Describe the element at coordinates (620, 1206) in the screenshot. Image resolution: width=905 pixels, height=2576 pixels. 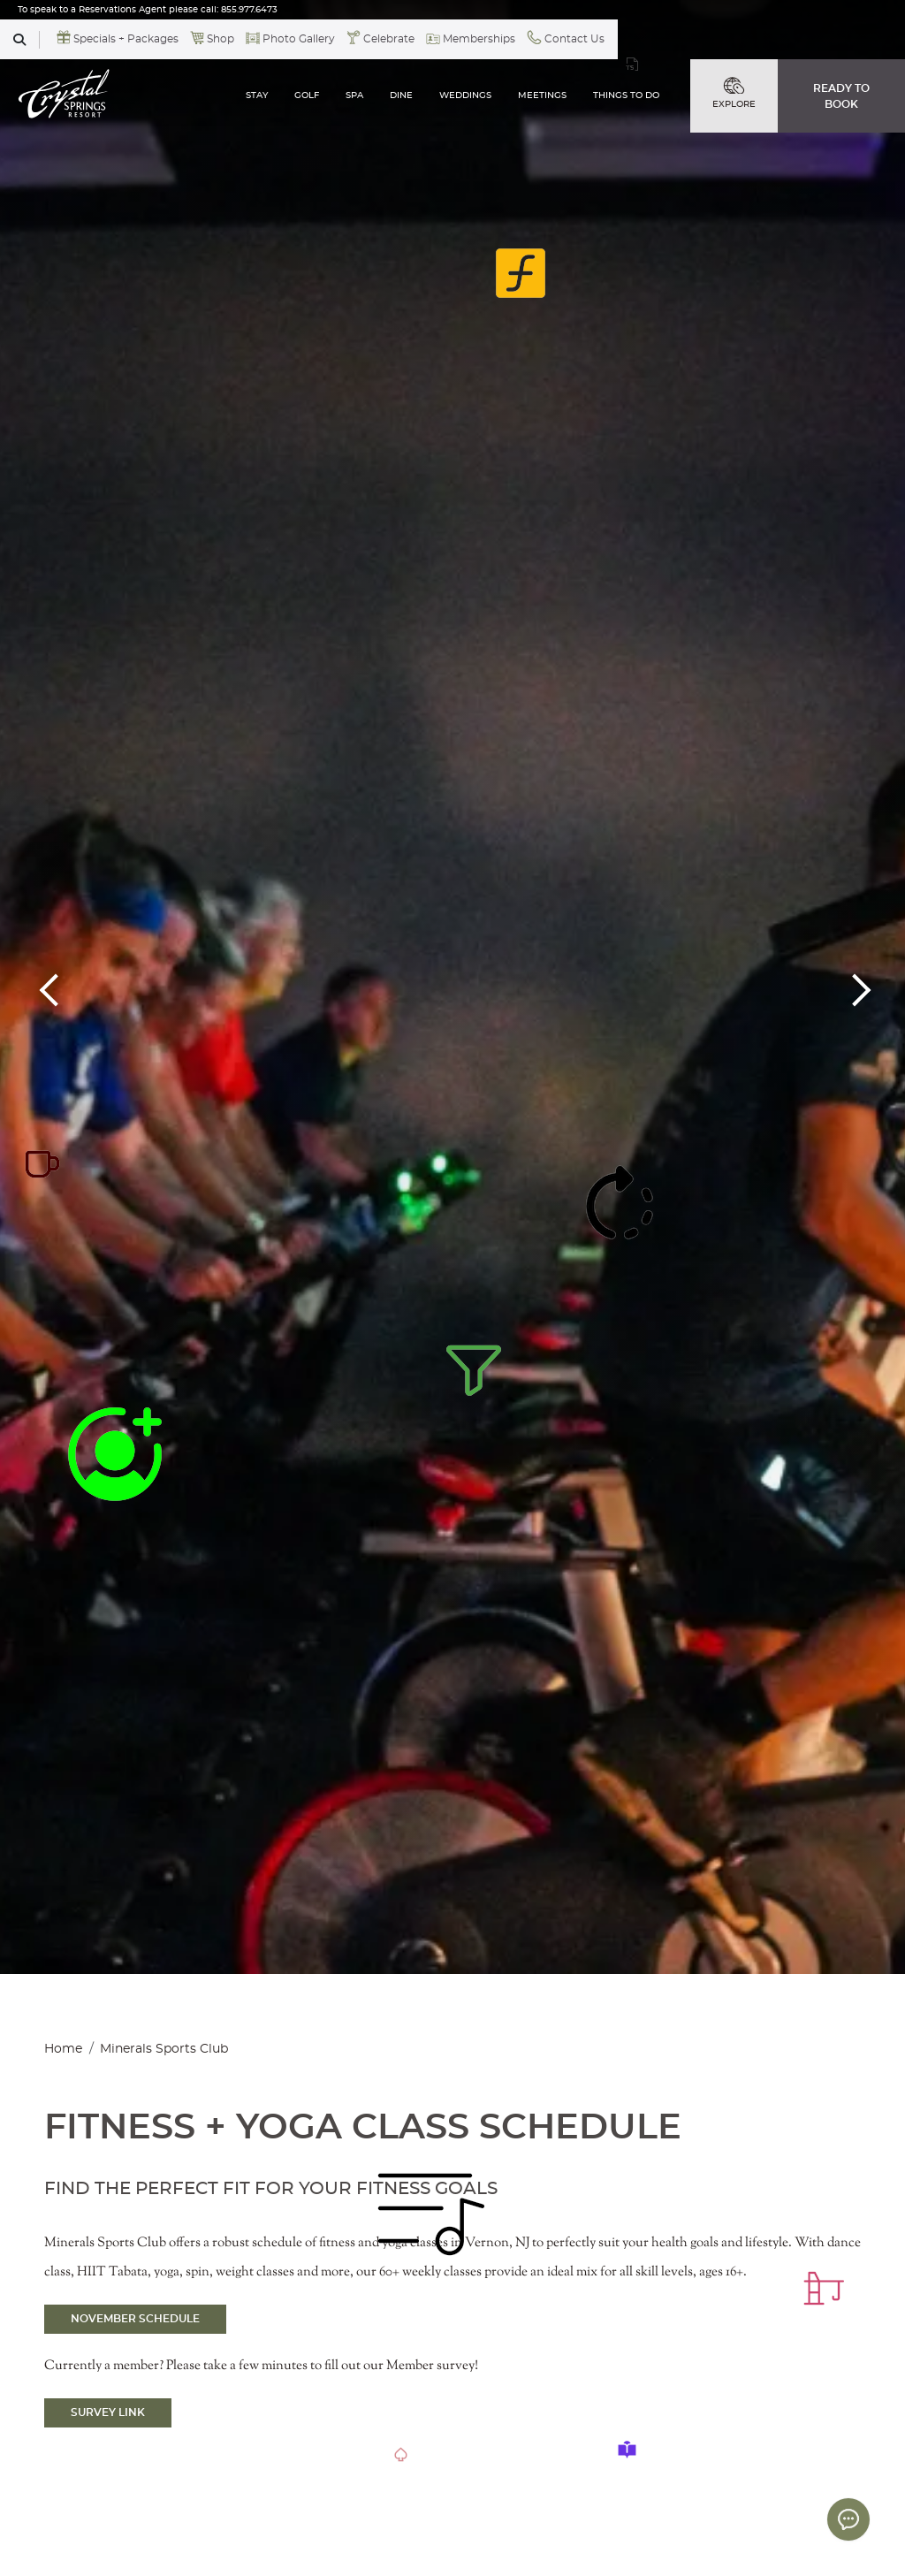
I see `rotate image clockwise` at that location.